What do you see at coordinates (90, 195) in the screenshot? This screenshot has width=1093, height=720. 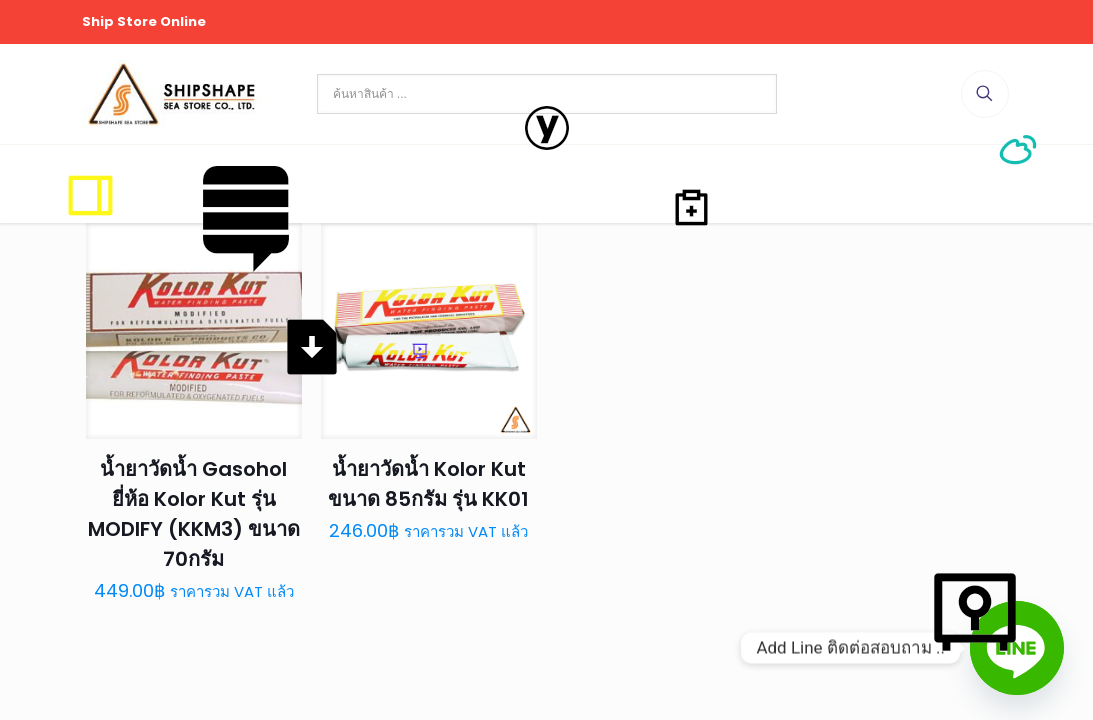 I see `switch to right sidebar layout` at bounding box center [90, 195].